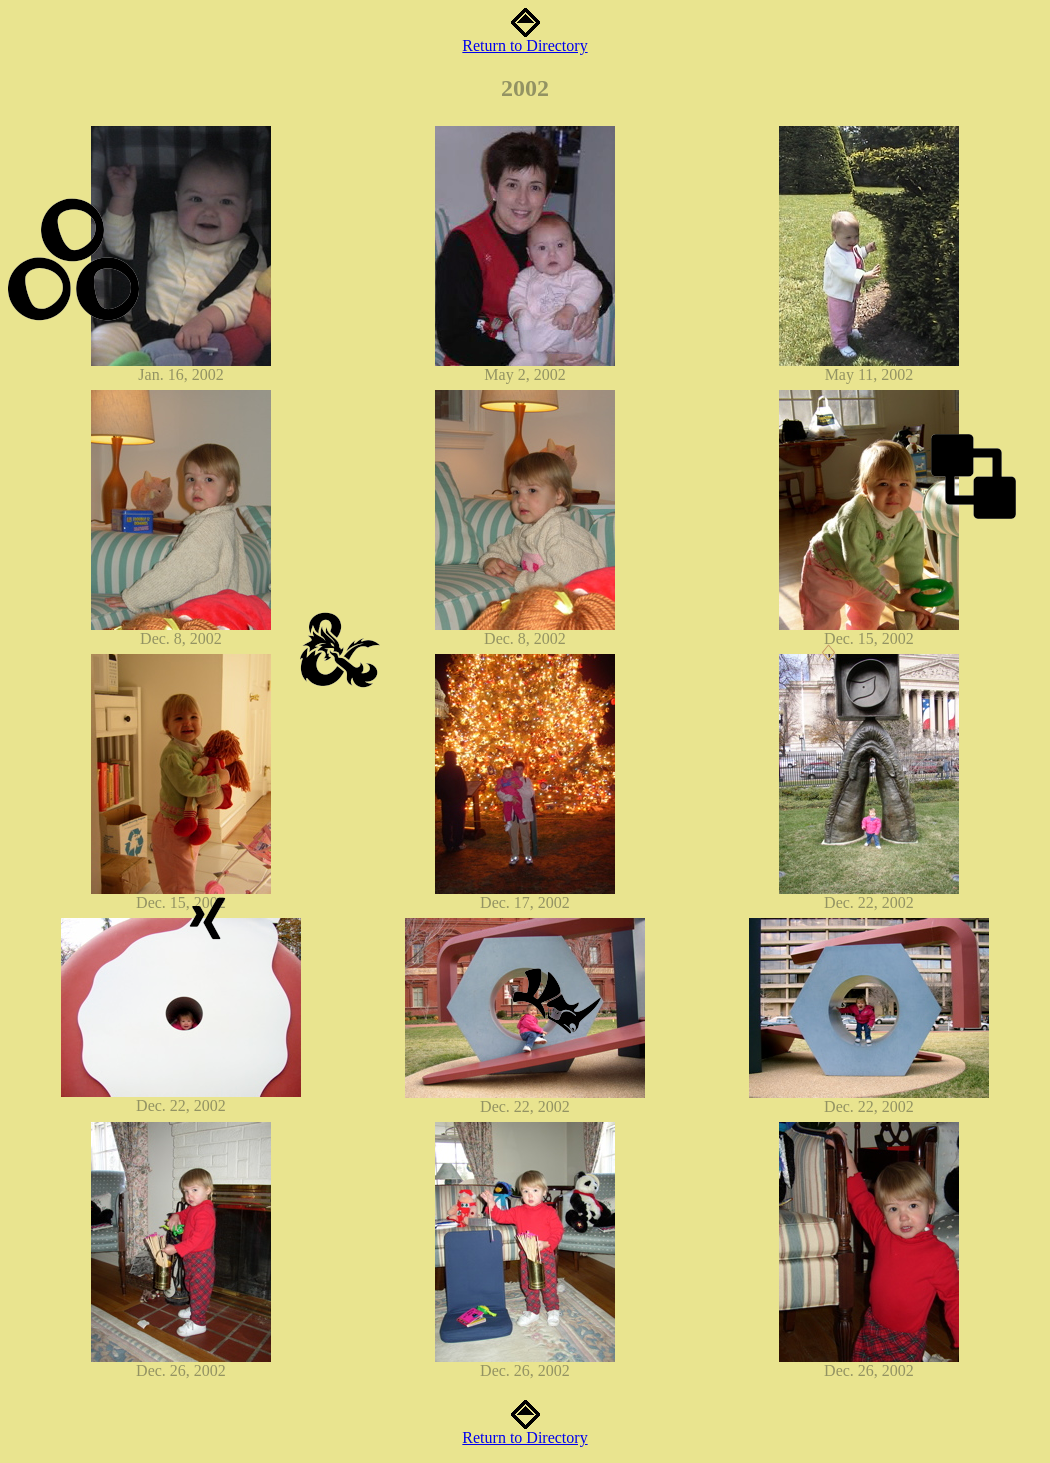  Describe the element at coordinates (340, 650) in the screenshot. I see `Dungeons & Dragons official logo` at that location.